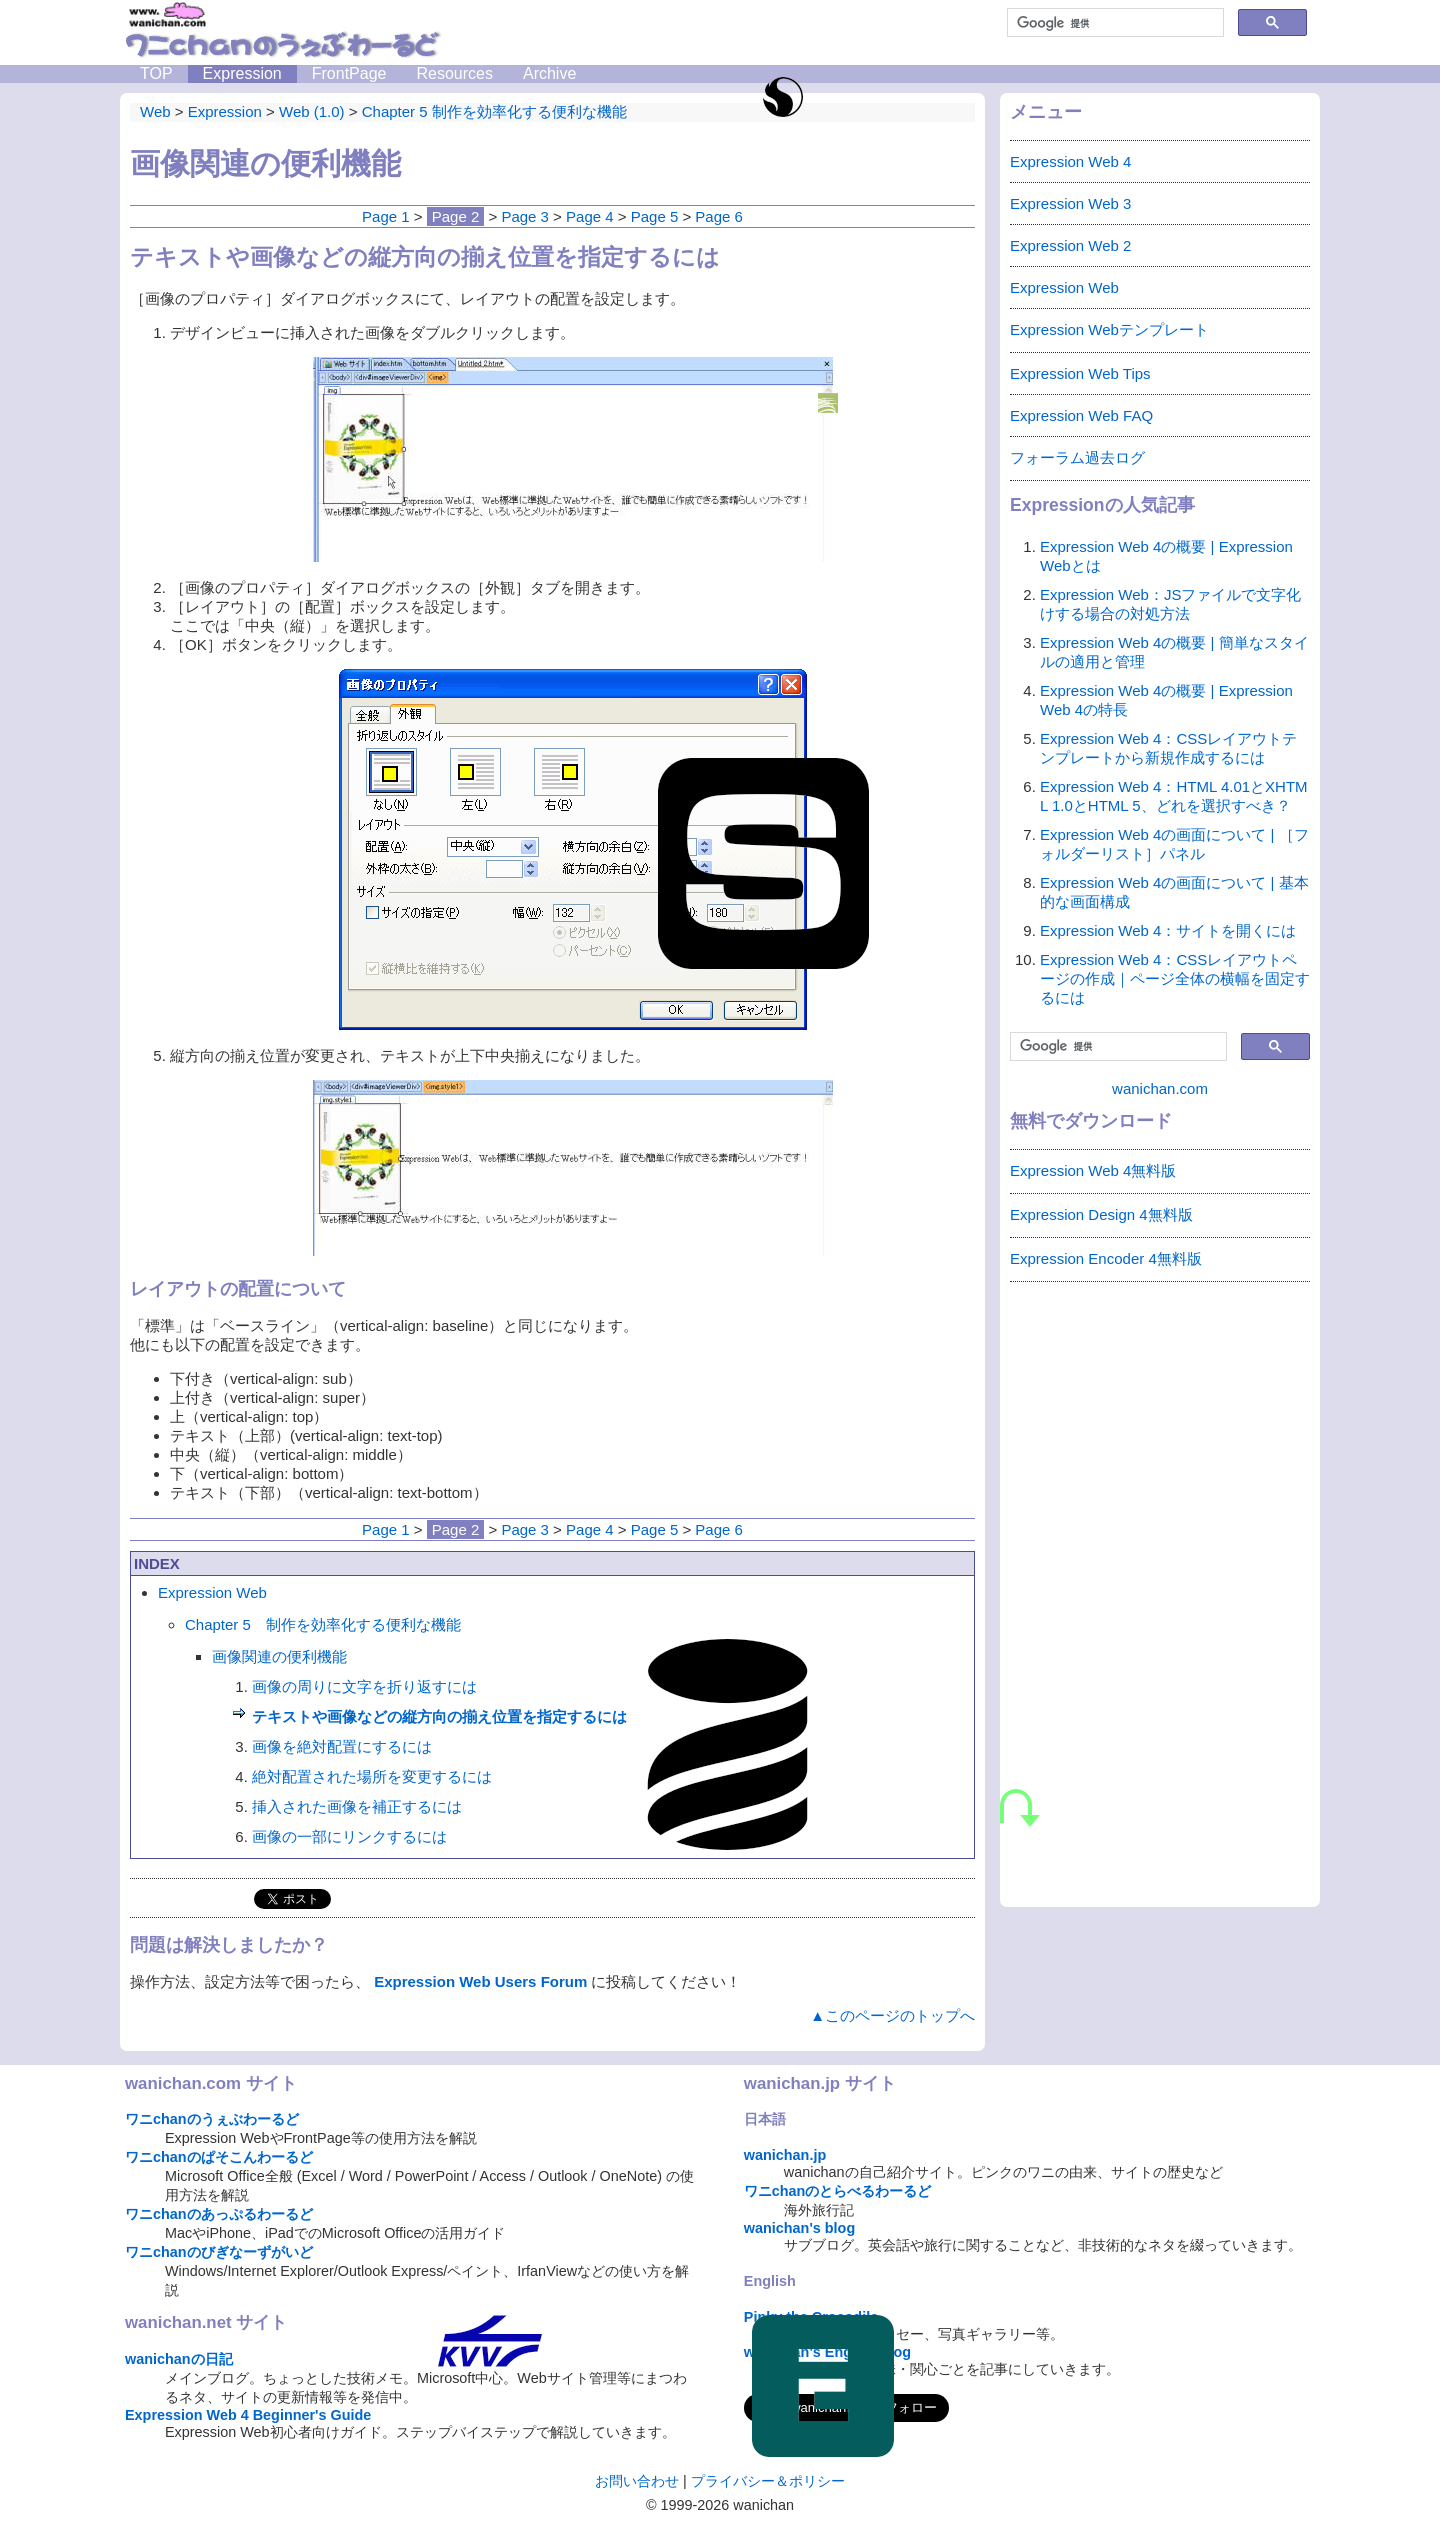 The image size is (1440, 2526). What do you see at coordinates (763, 863) in the screenshot?
I see `open the Simkl app` at bounding box center [763, 863].